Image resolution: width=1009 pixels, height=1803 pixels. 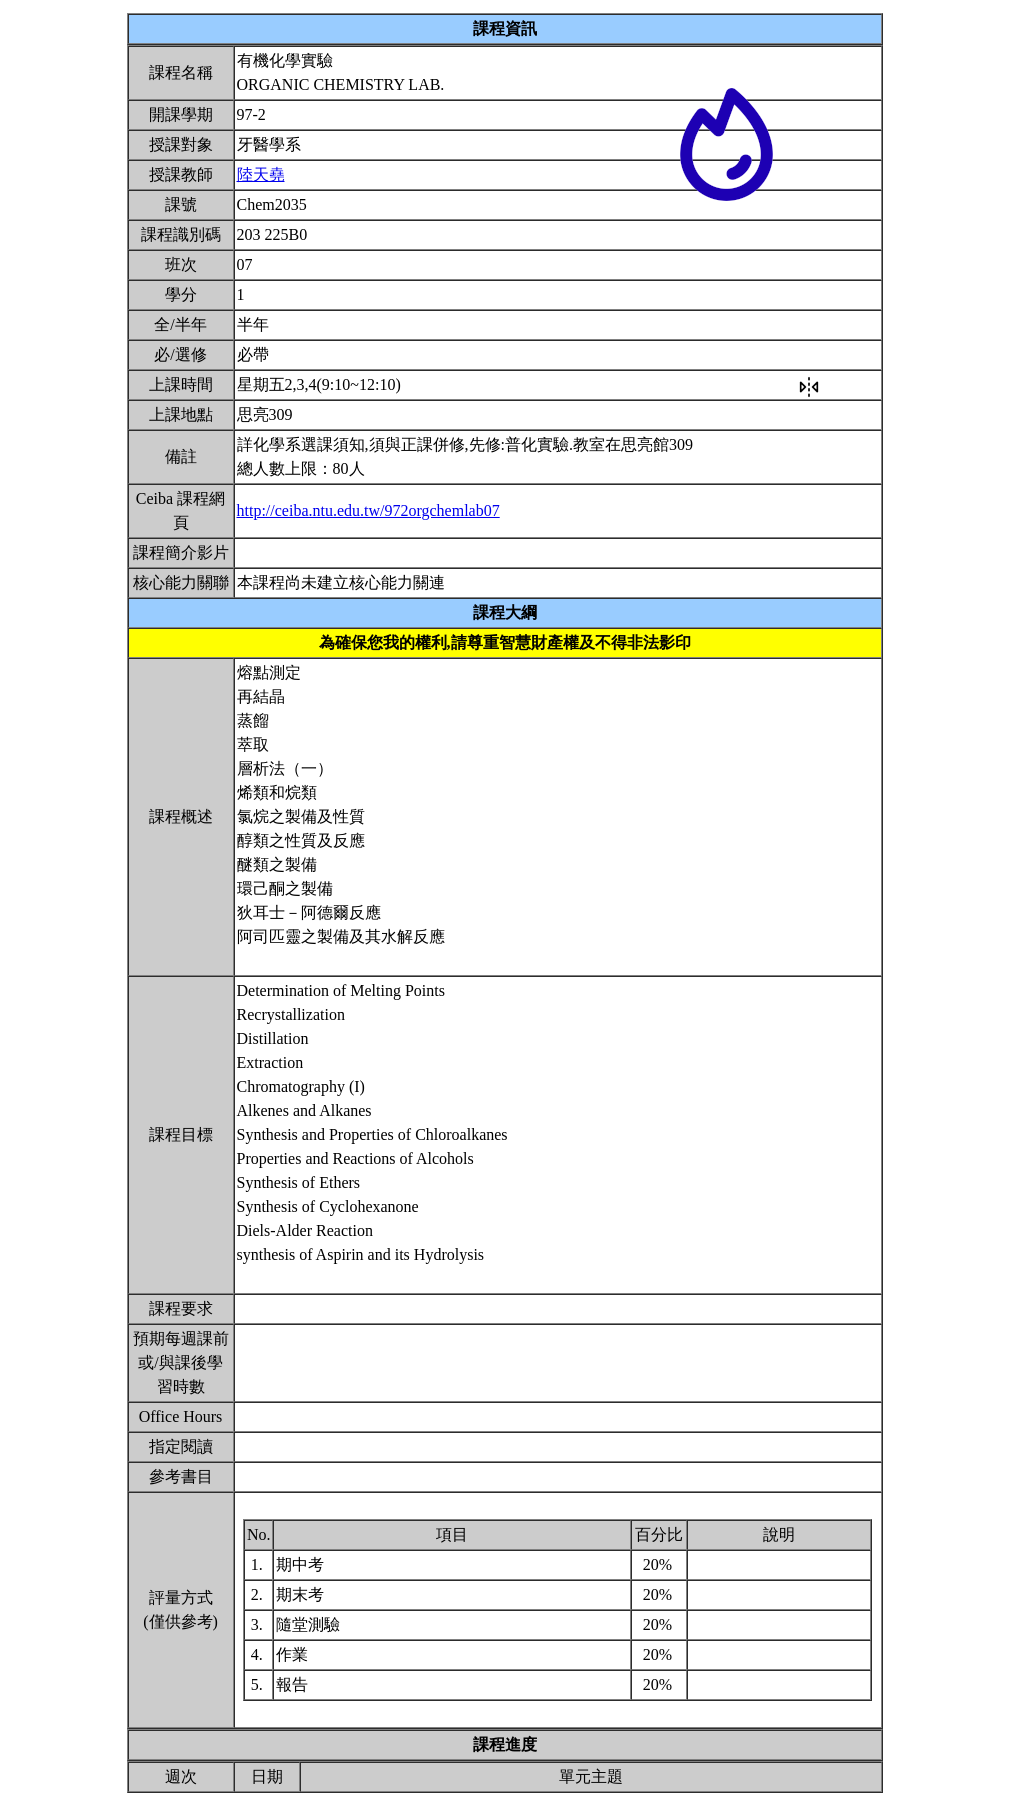 What do you see at coordinates (726, 146) in the screenshot?
I see `indicates trending or popular content` at bounding box center [726, 146].